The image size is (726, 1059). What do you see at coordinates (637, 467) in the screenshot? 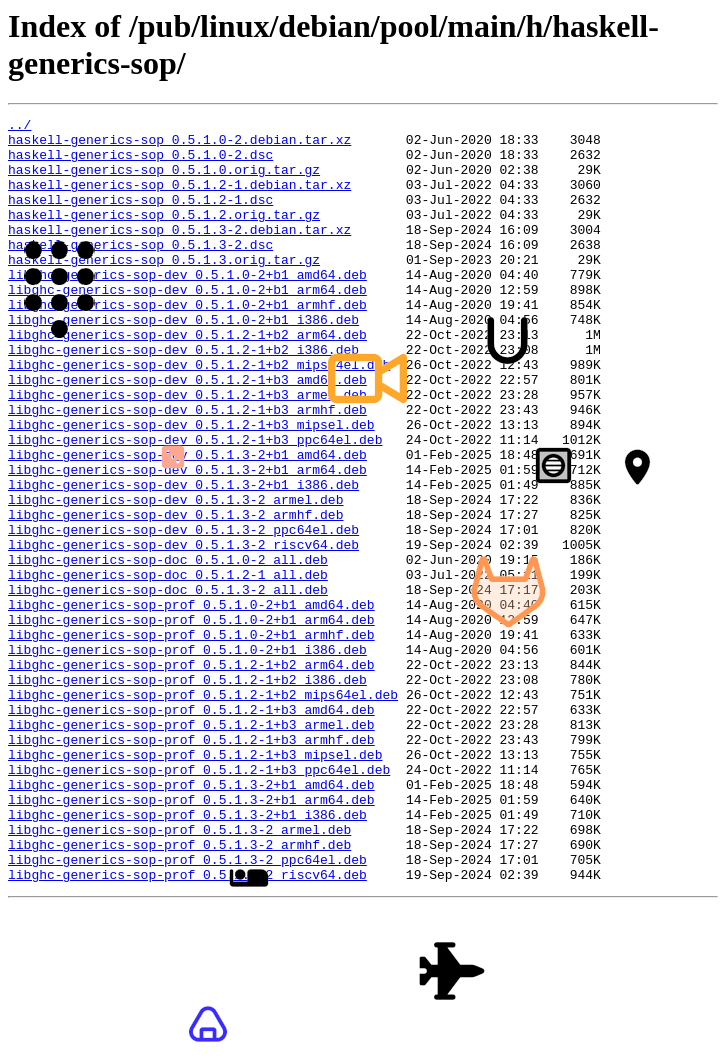
I see `view current location on map` at bounding box center [637, 467].